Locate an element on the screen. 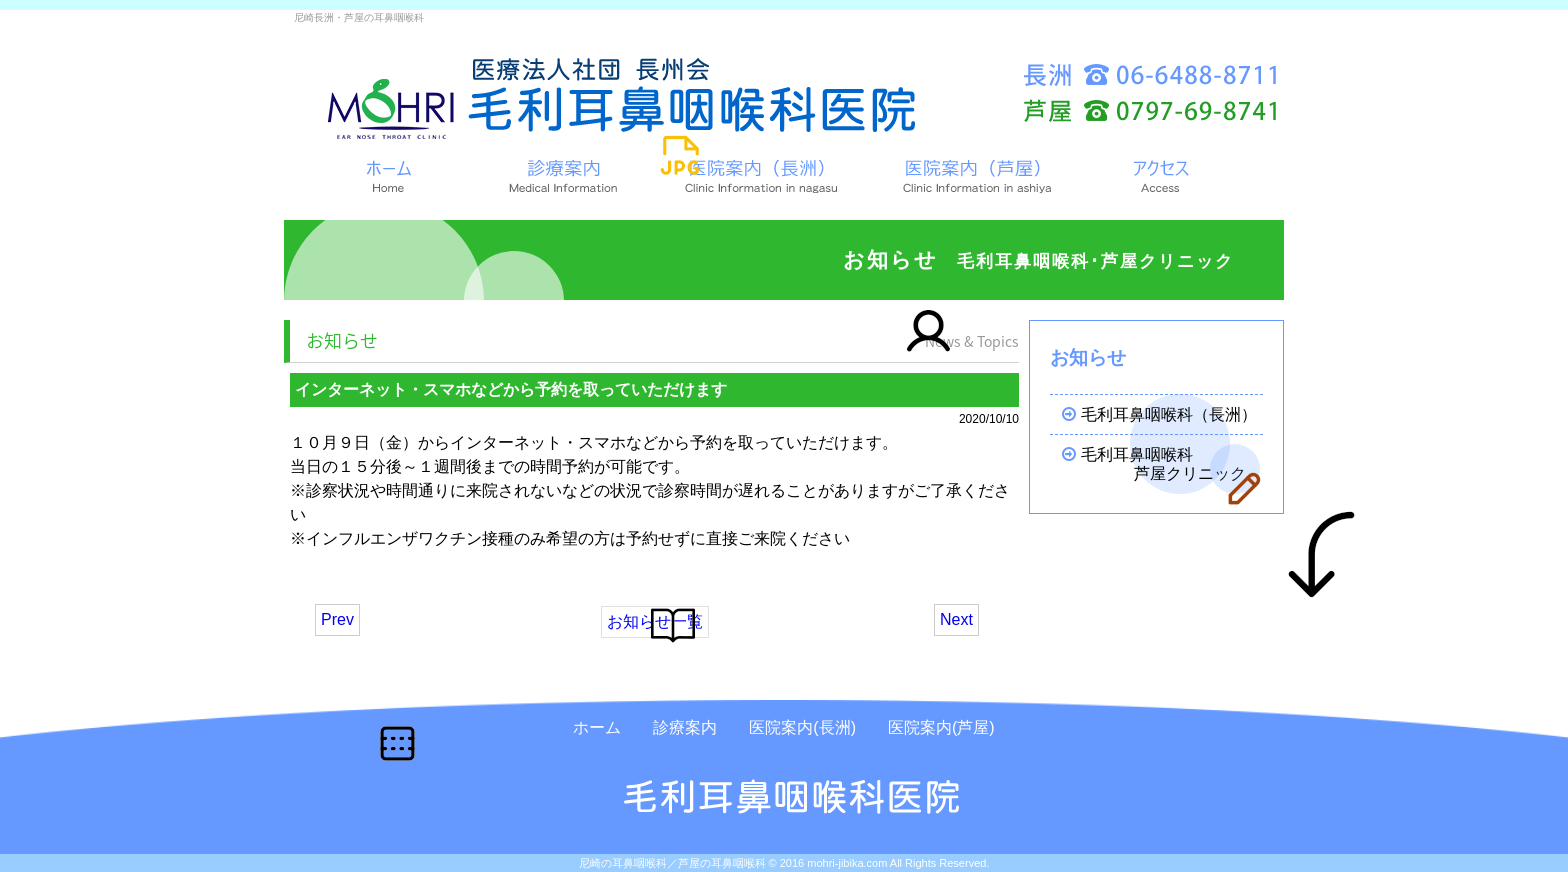 This screenshot has height=872, width=1568. open documentation or readme is located at coordinates (673, 625).